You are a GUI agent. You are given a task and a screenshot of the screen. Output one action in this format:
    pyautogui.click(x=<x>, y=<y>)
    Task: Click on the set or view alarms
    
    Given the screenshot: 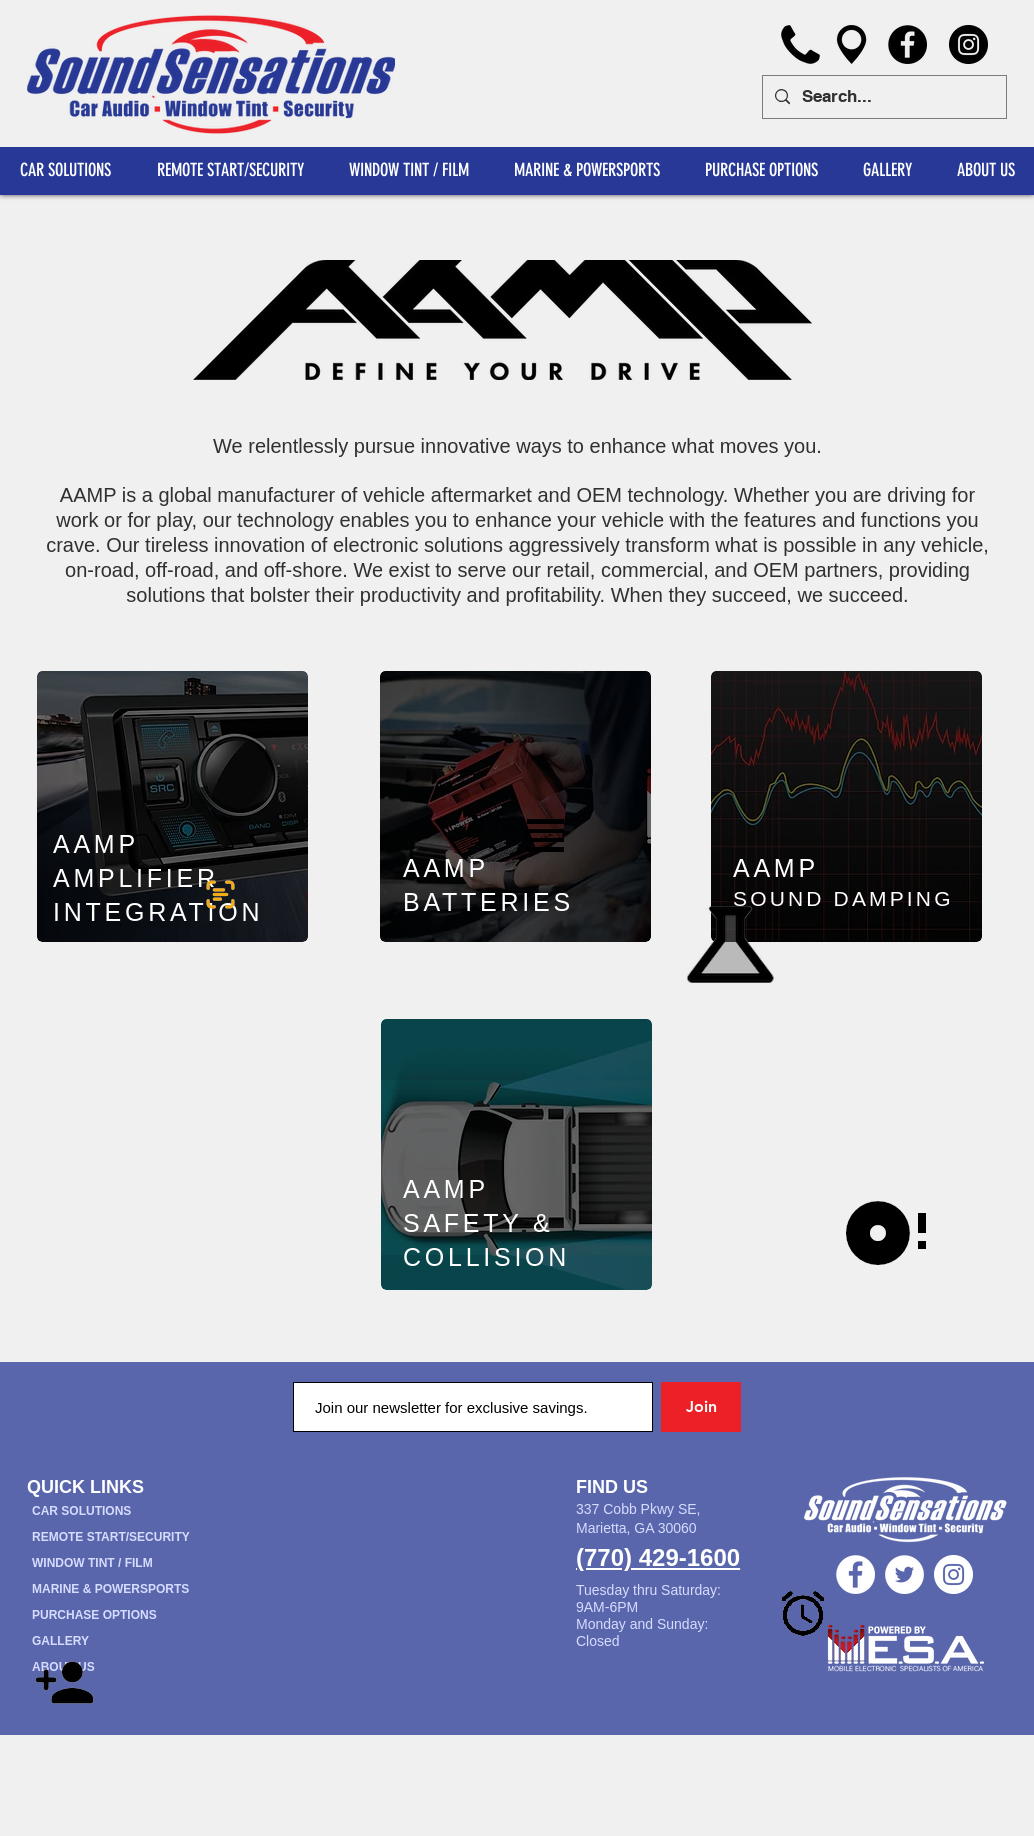 What is the action you would take?
    pyautogui.click(x=803, y=1613)
    